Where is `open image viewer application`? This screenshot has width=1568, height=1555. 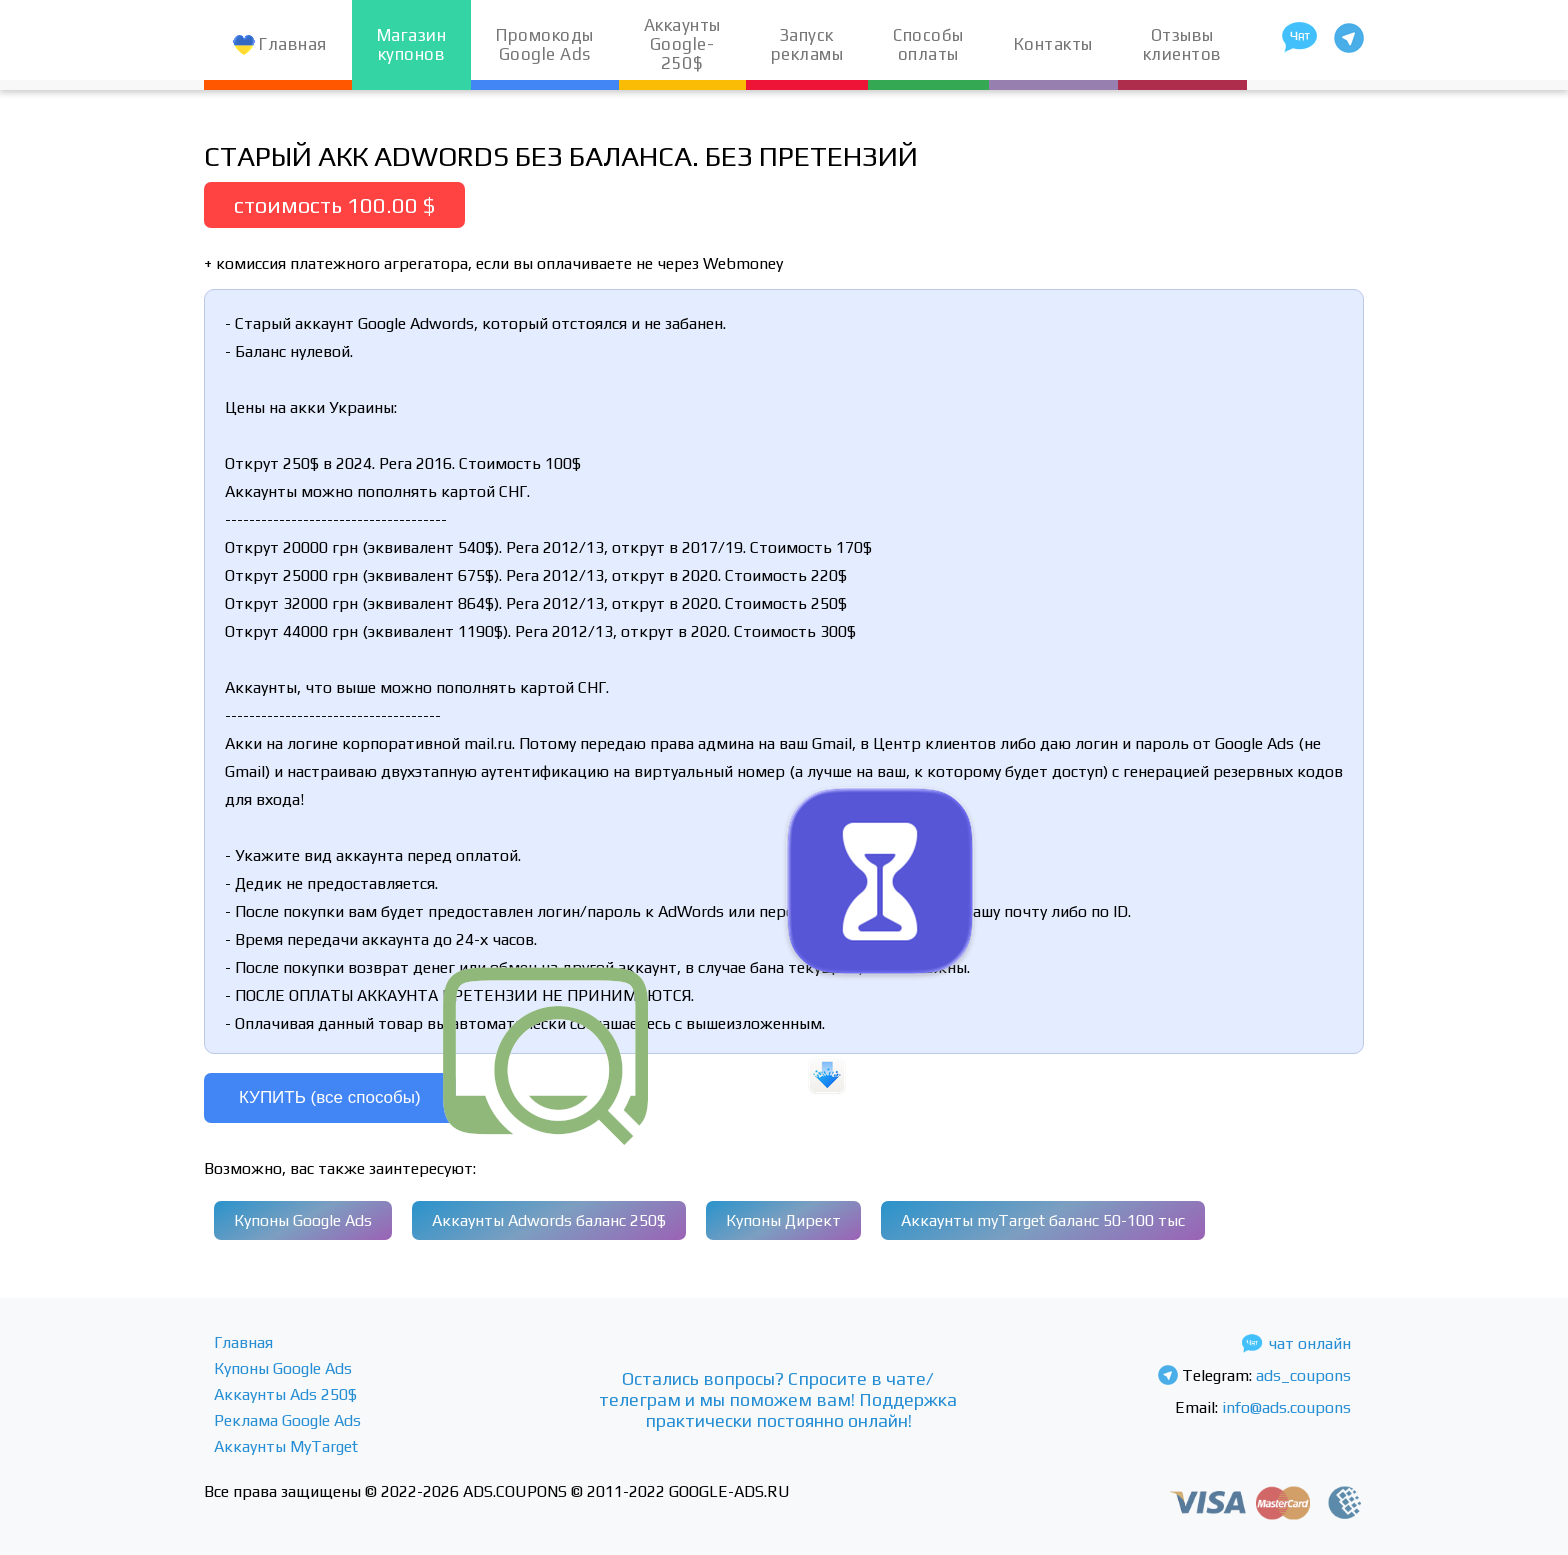
open image viewer application is located at coordinates (545, 1044).